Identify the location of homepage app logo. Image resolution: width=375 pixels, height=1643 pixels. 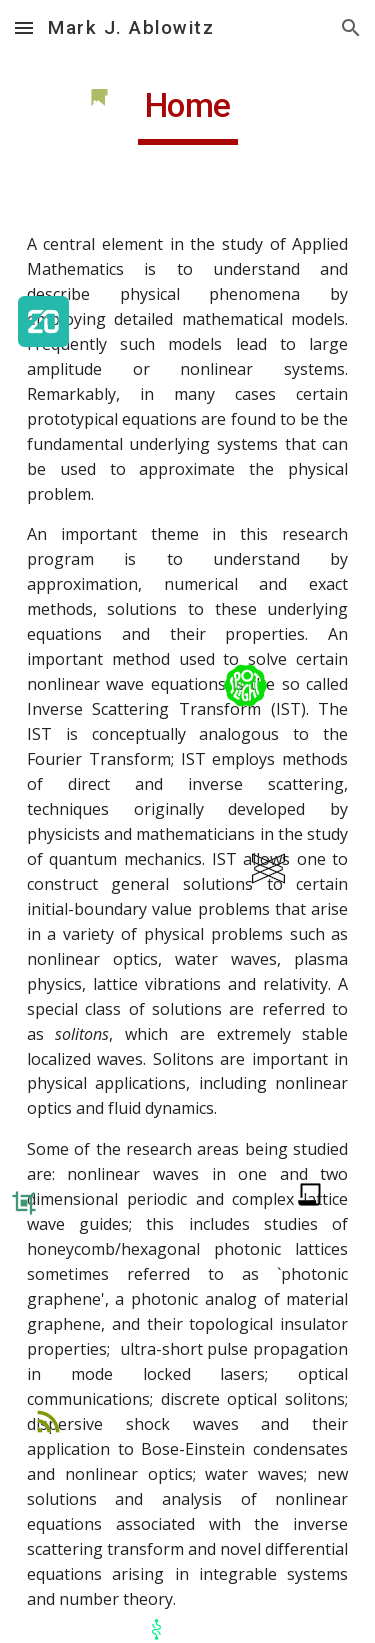
(99, 97).